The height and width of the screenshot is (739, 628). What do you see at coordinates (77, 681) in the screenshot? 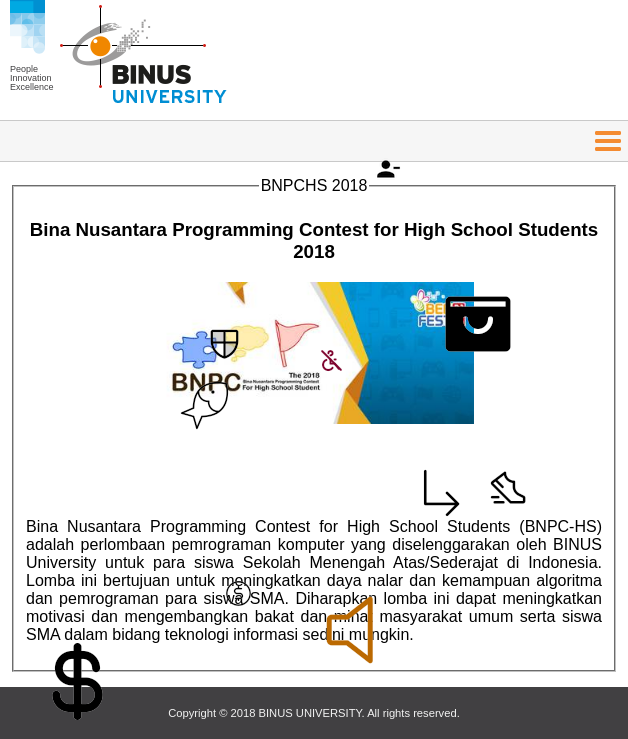
I see `view pricing or payment options` at bounding box center [77, 681].